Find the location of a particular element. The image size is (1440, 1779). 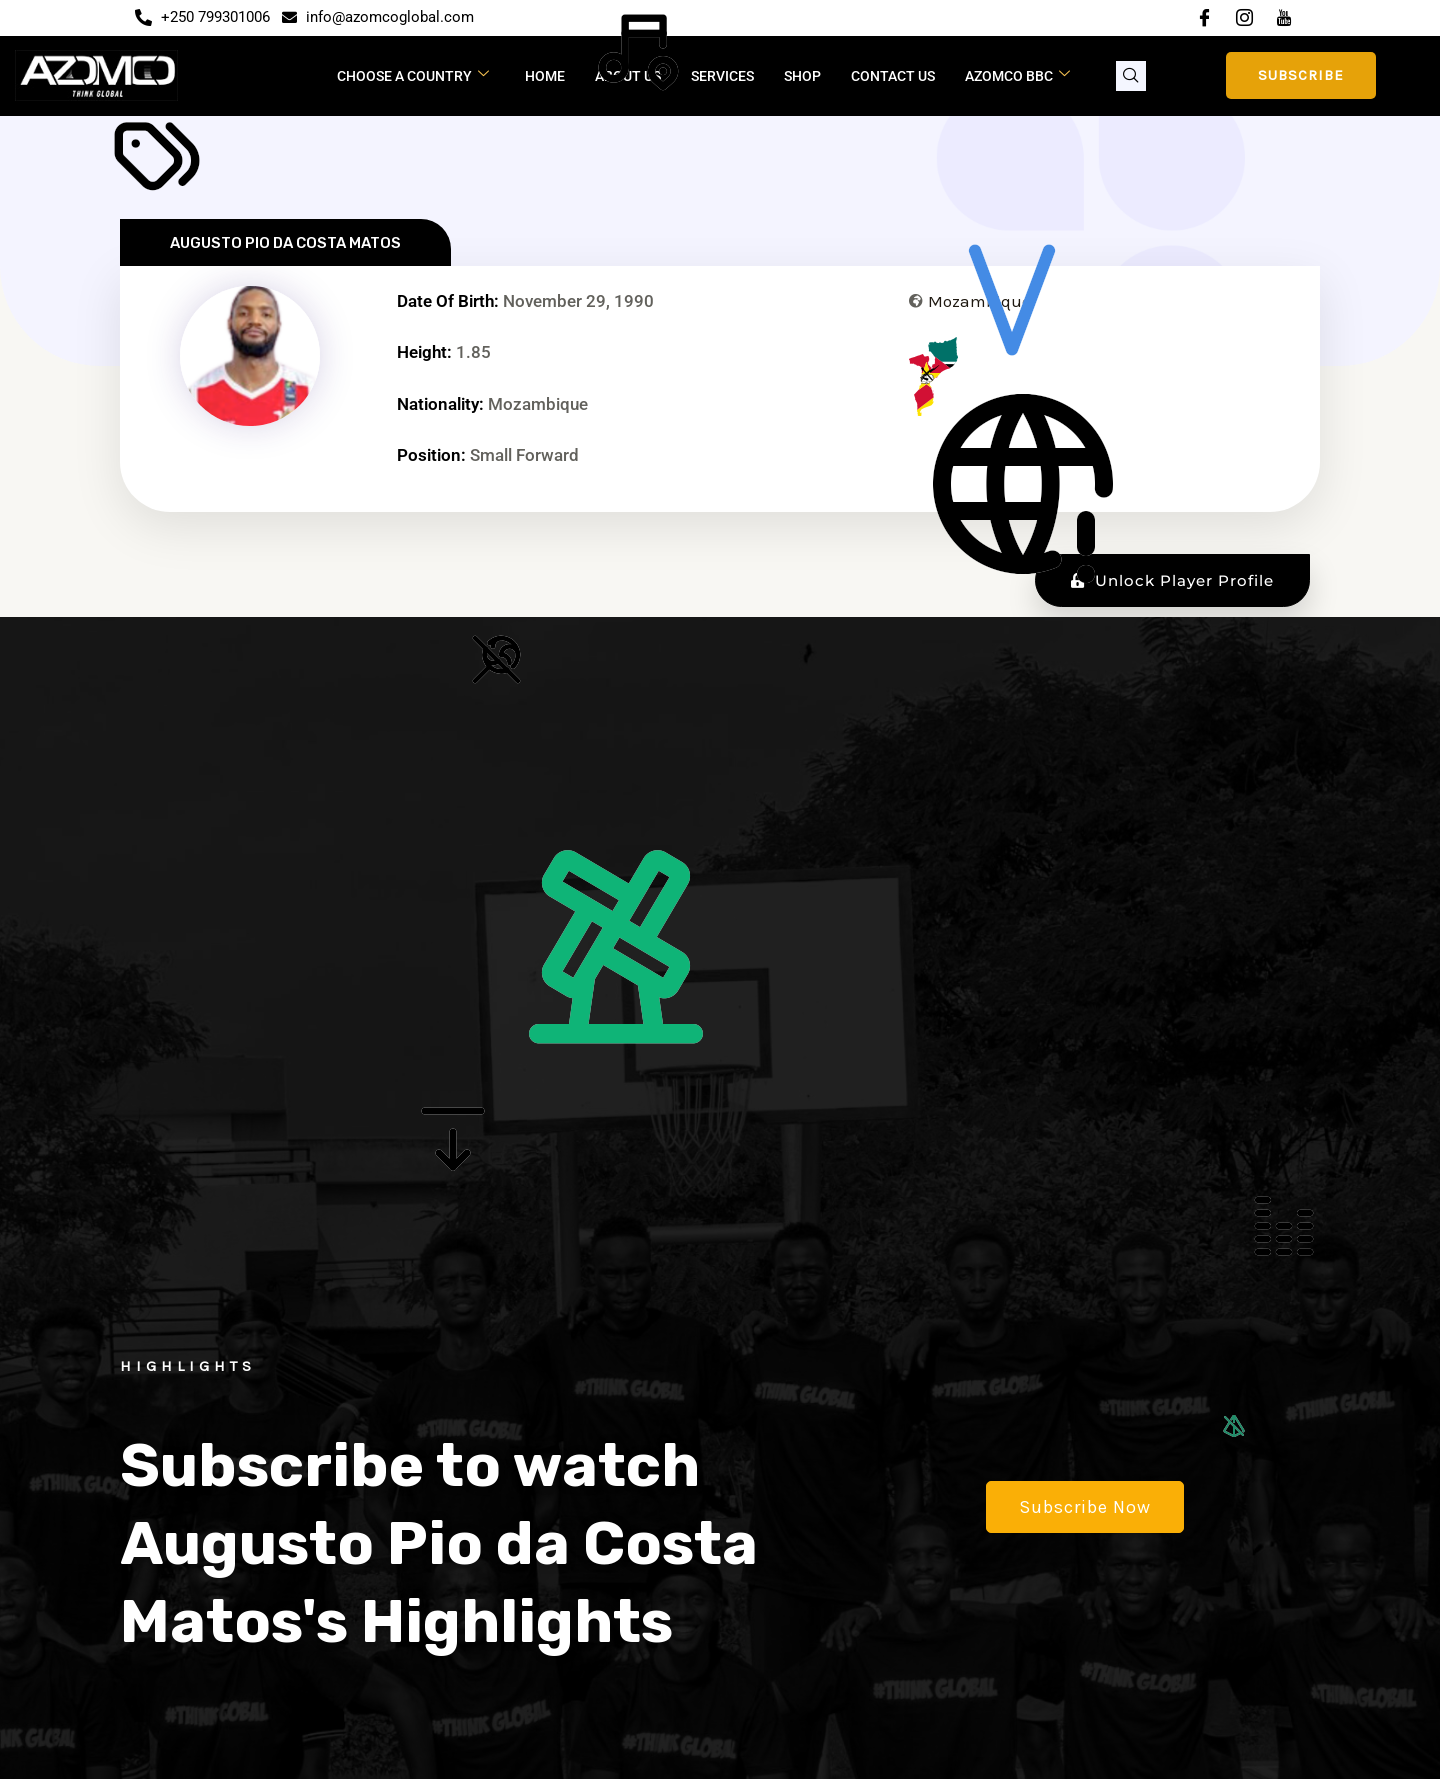

download file or content is located at coordinates (453, 1139).